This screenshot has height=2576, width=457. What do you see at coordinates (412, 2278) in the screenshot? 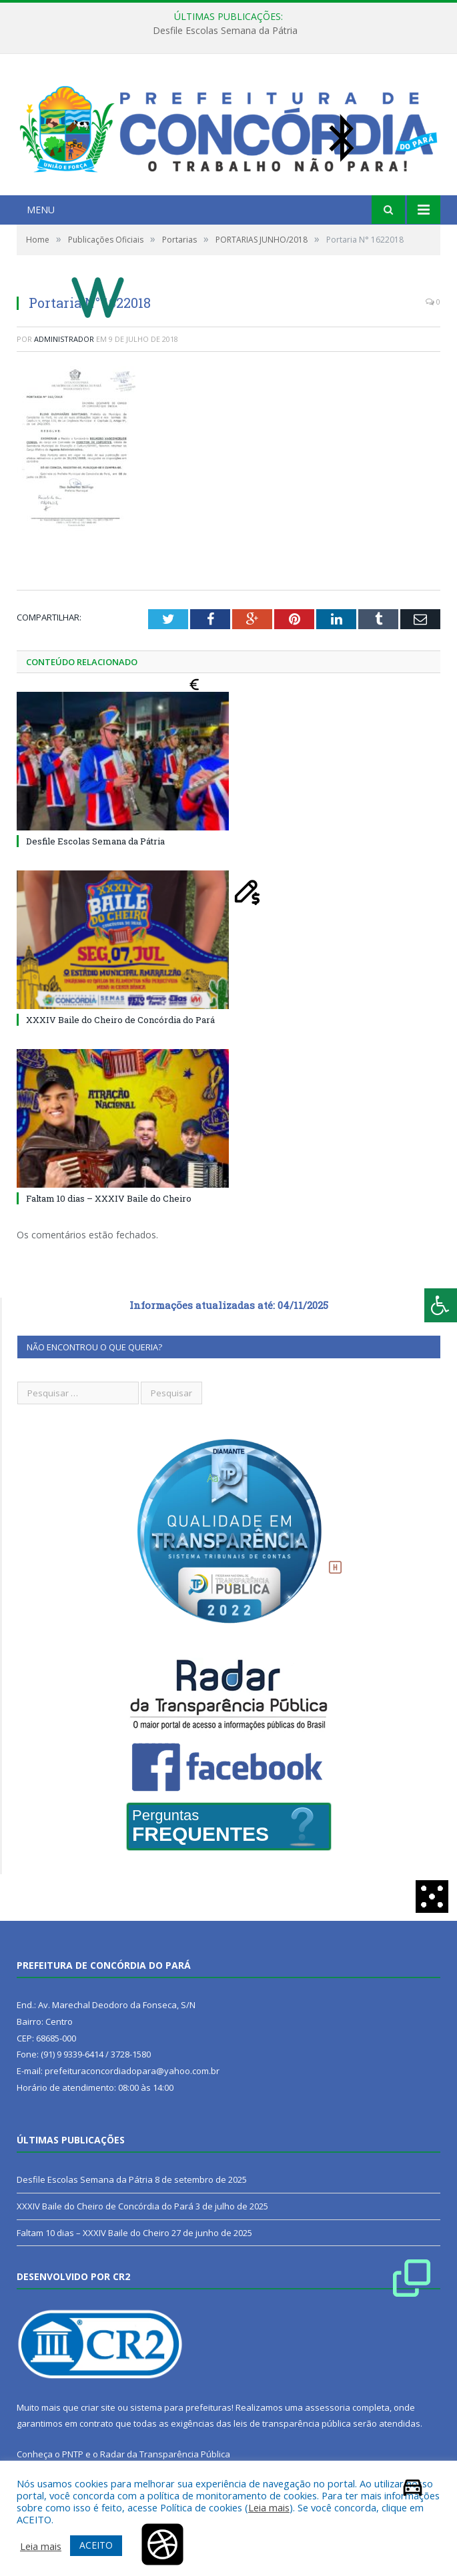
I see `duplicate or copy this item` at bounding box center [412, 2278].